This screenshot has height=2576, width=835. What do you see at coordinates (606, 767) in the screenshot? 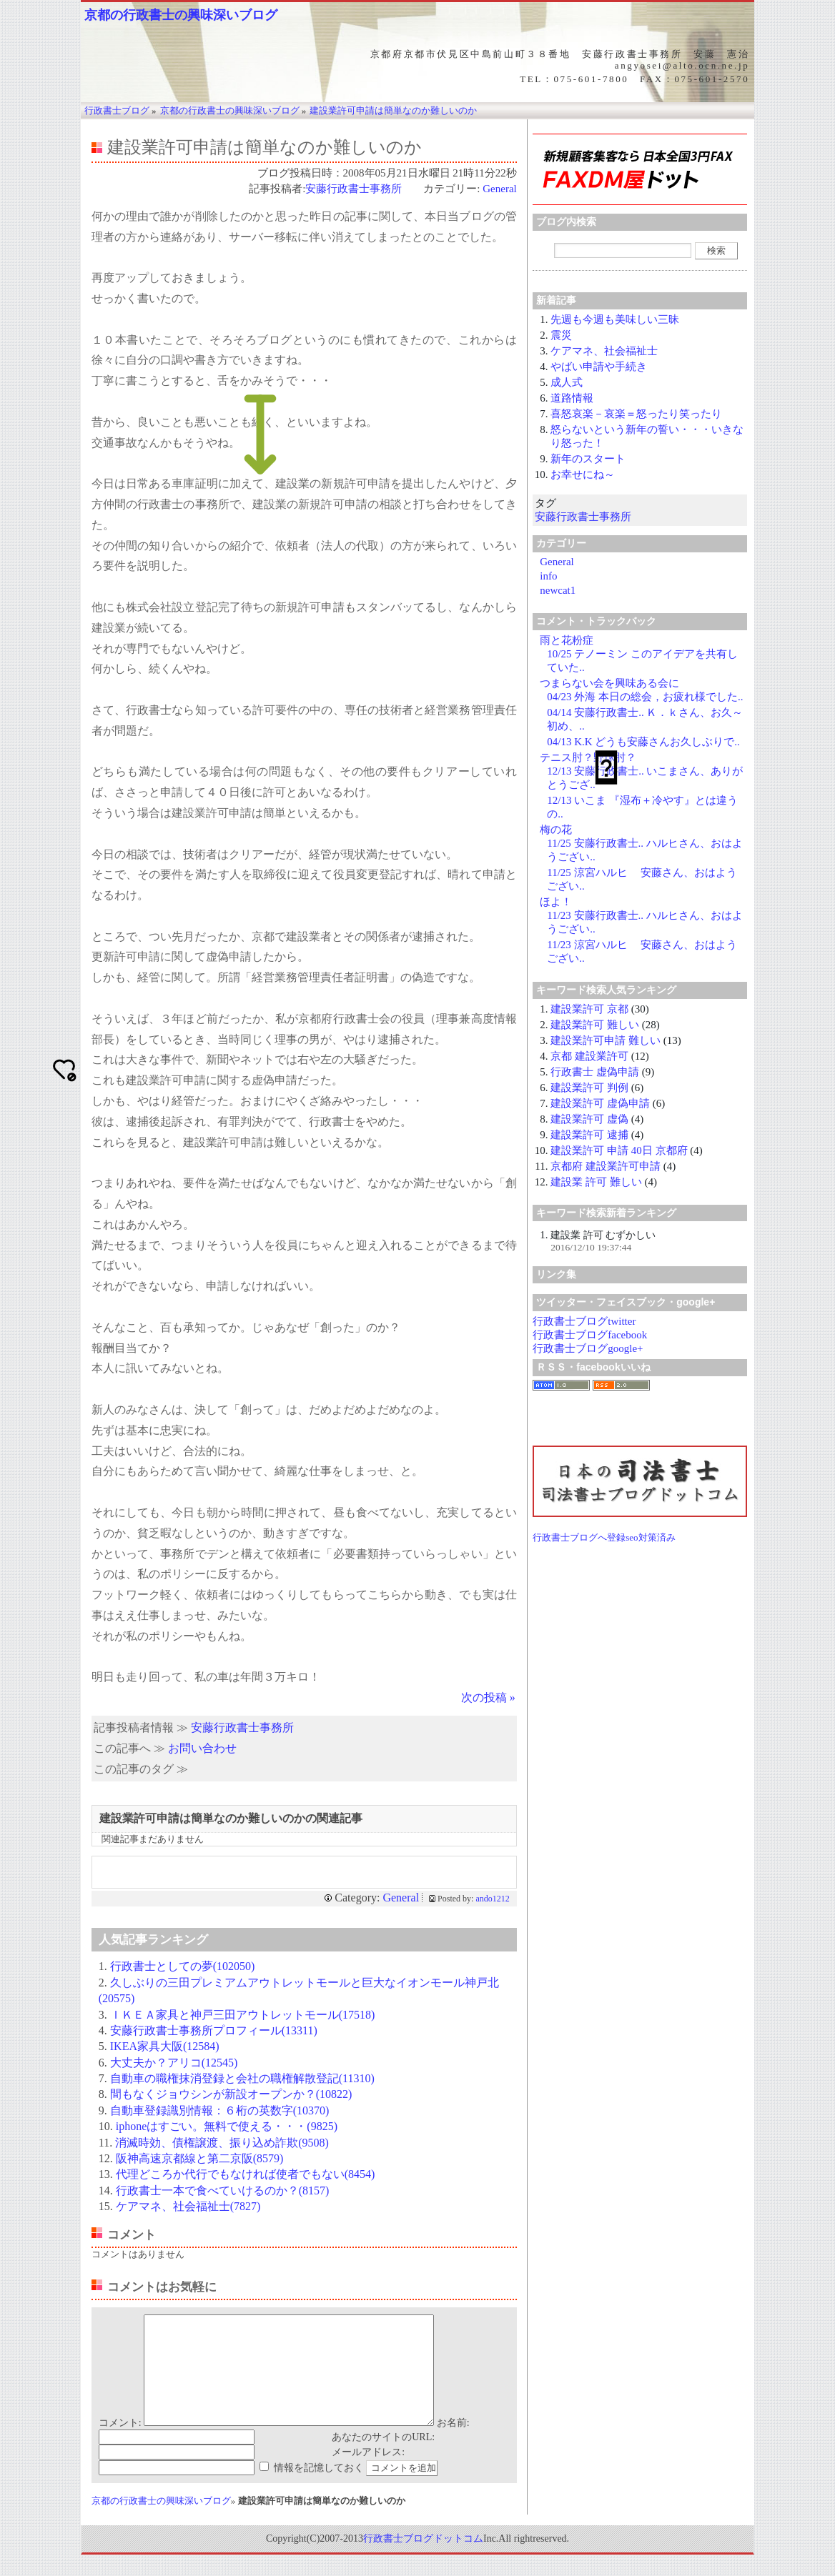
I see `unknown or unrecognized device connected` at bounding box center [606, 767].